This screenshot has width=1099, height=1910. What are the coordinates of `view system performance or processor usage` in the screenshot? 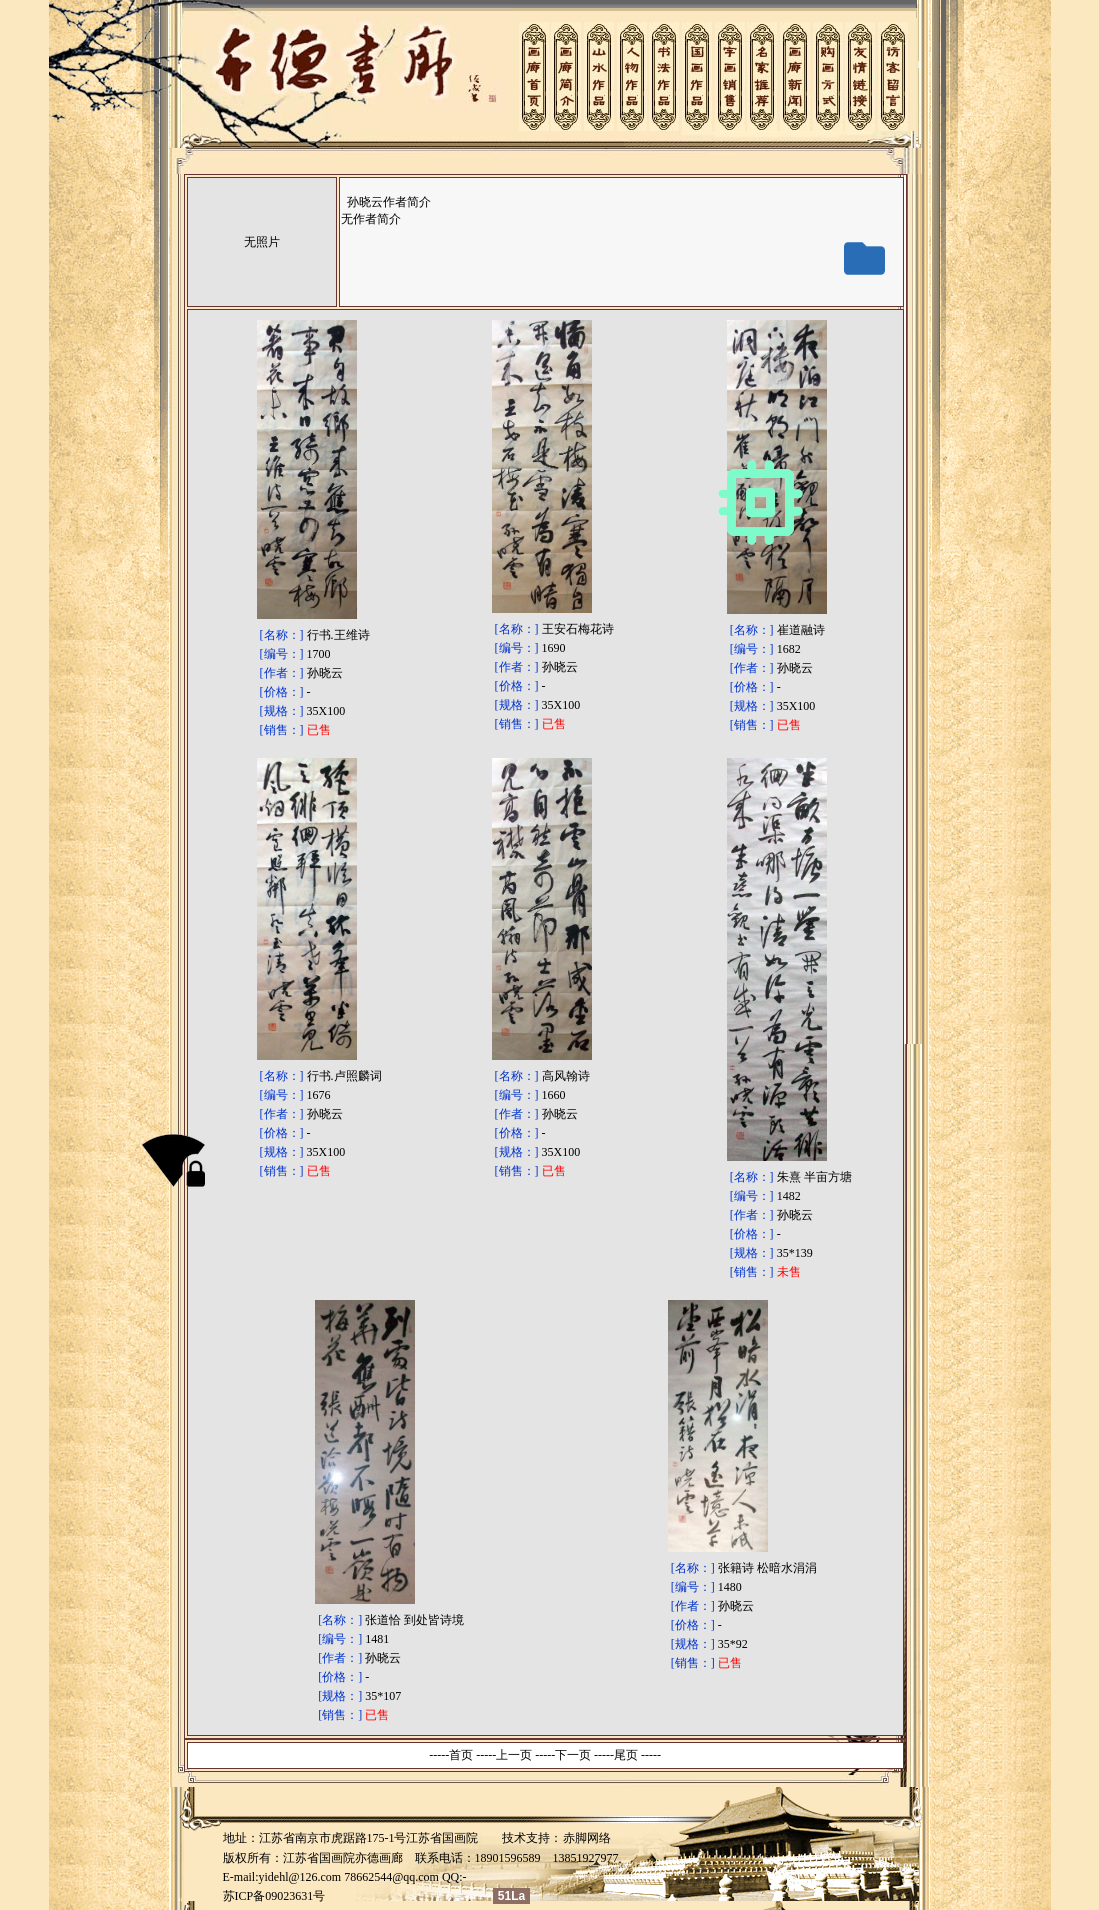 It's located at (760, 502).